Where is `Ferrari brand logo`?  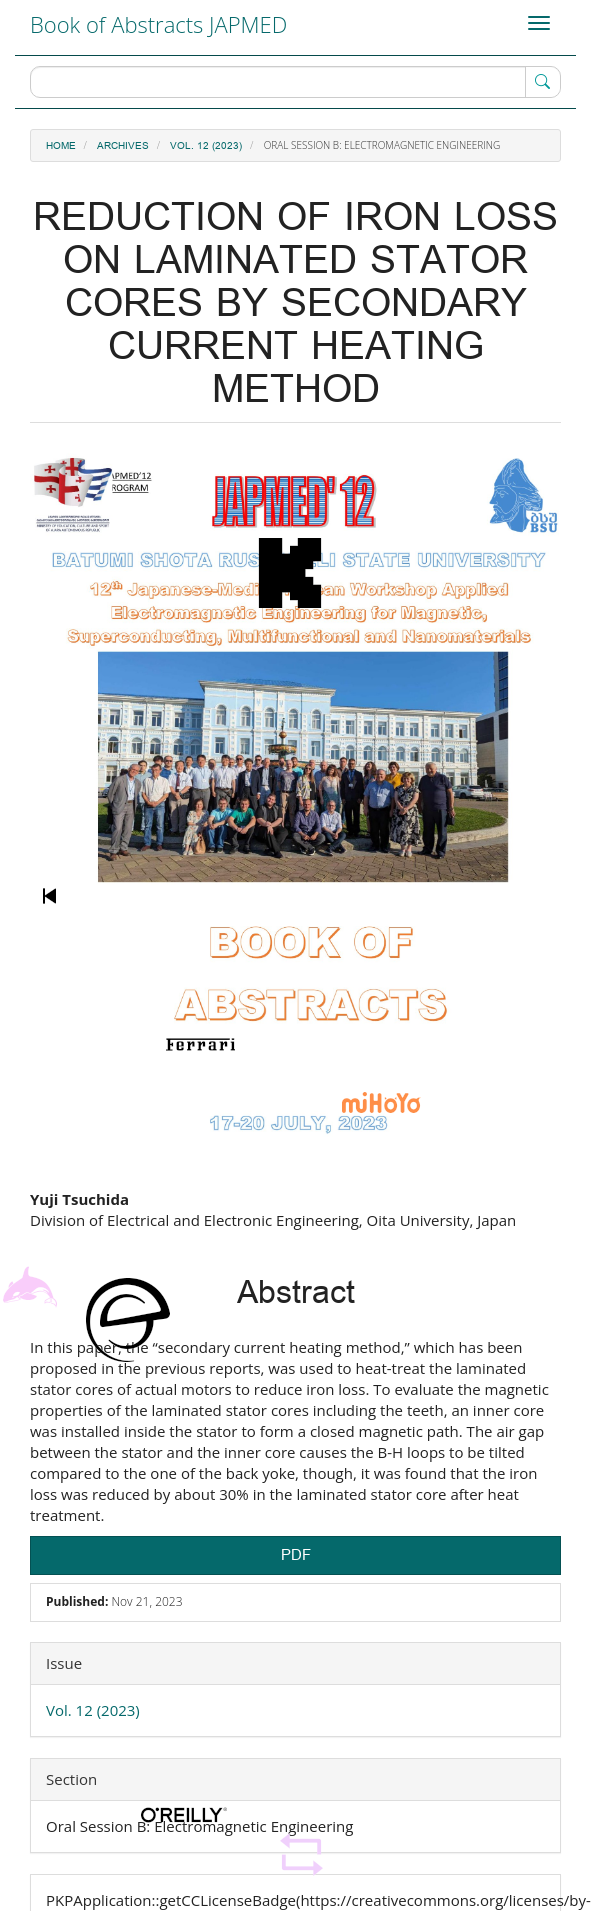 Ferrari brand logo is located at coordinates (200, 1044).